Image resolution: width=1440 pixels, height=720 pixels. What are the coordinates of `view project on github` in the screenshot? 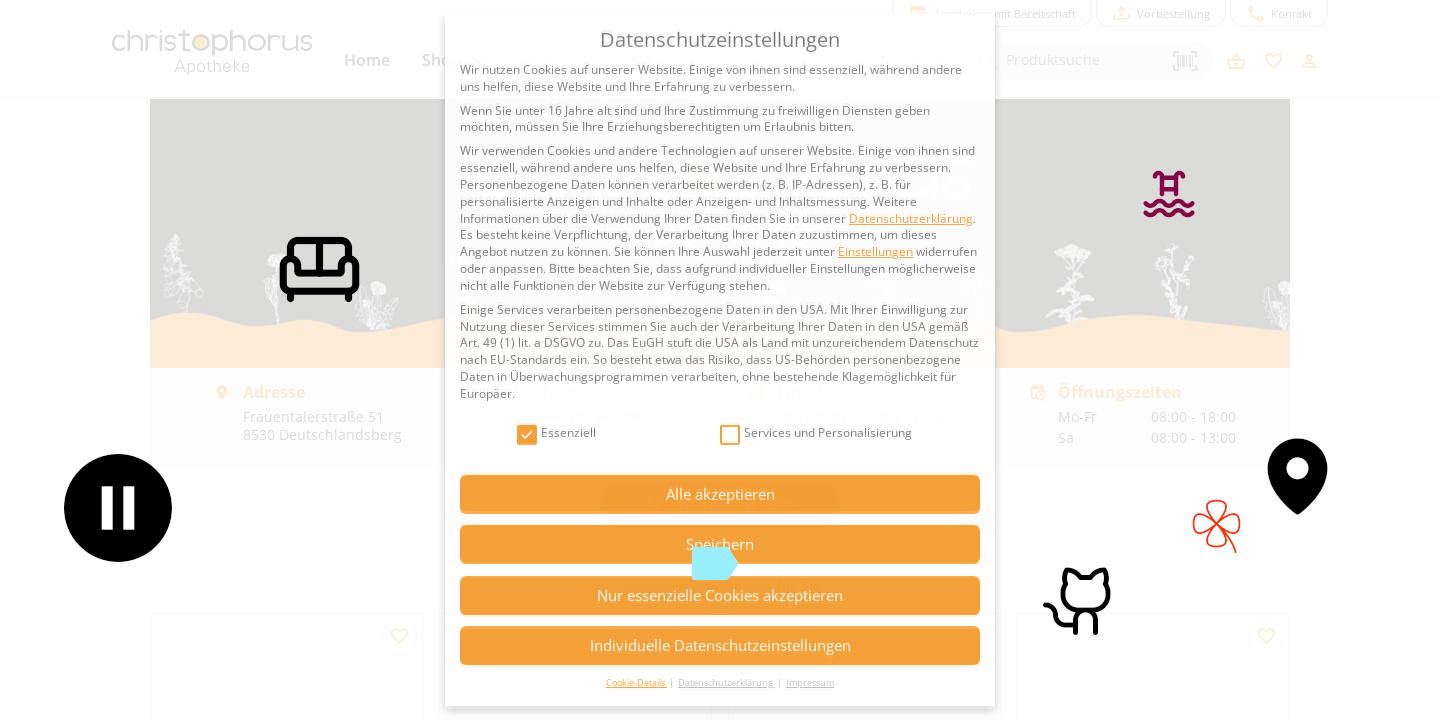 It's located at (1083, 600).